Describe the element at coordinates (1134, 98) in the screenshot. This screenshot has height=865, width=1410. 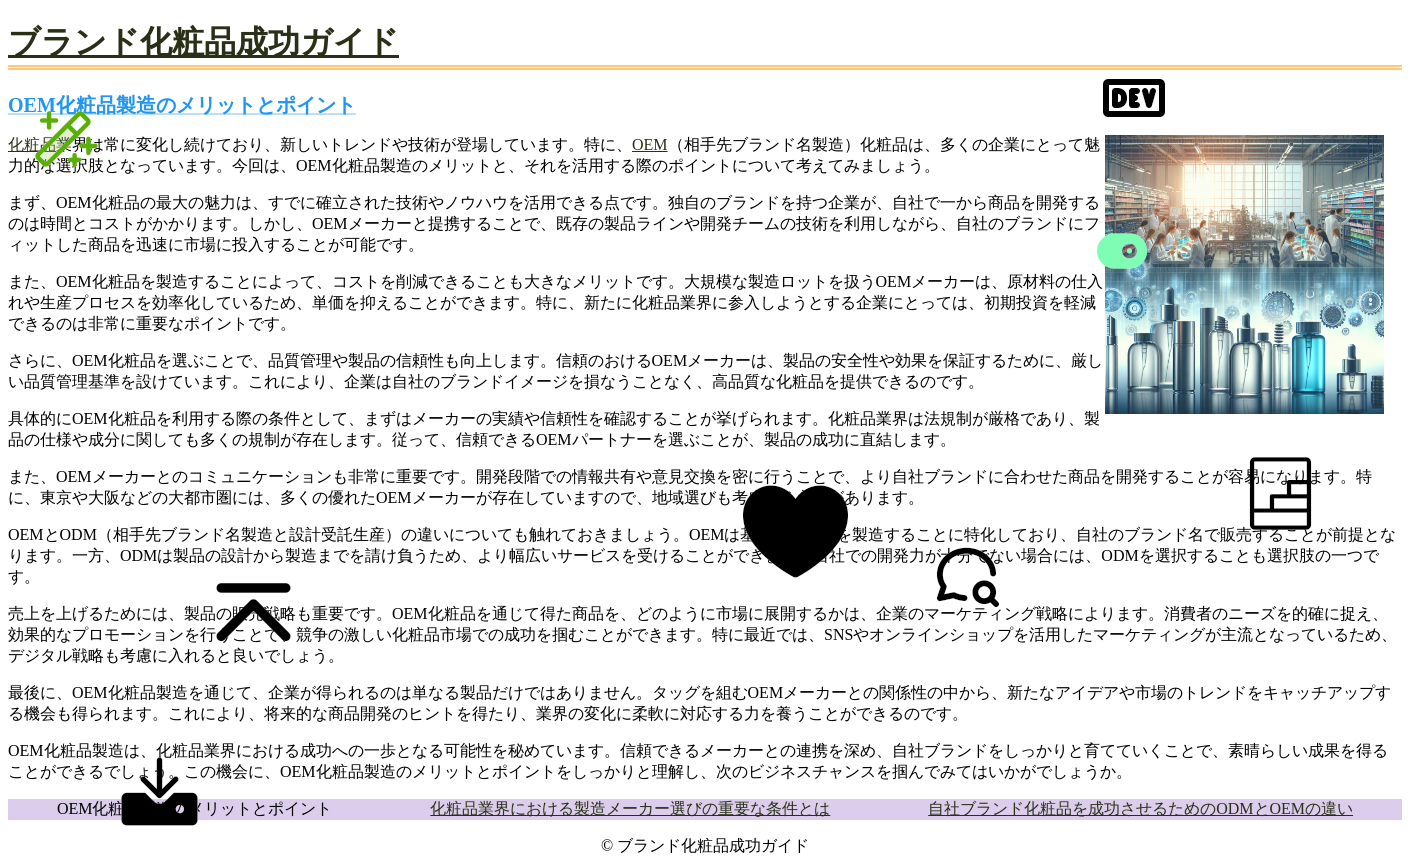
I see `link to dev.to profile or account` at that location.